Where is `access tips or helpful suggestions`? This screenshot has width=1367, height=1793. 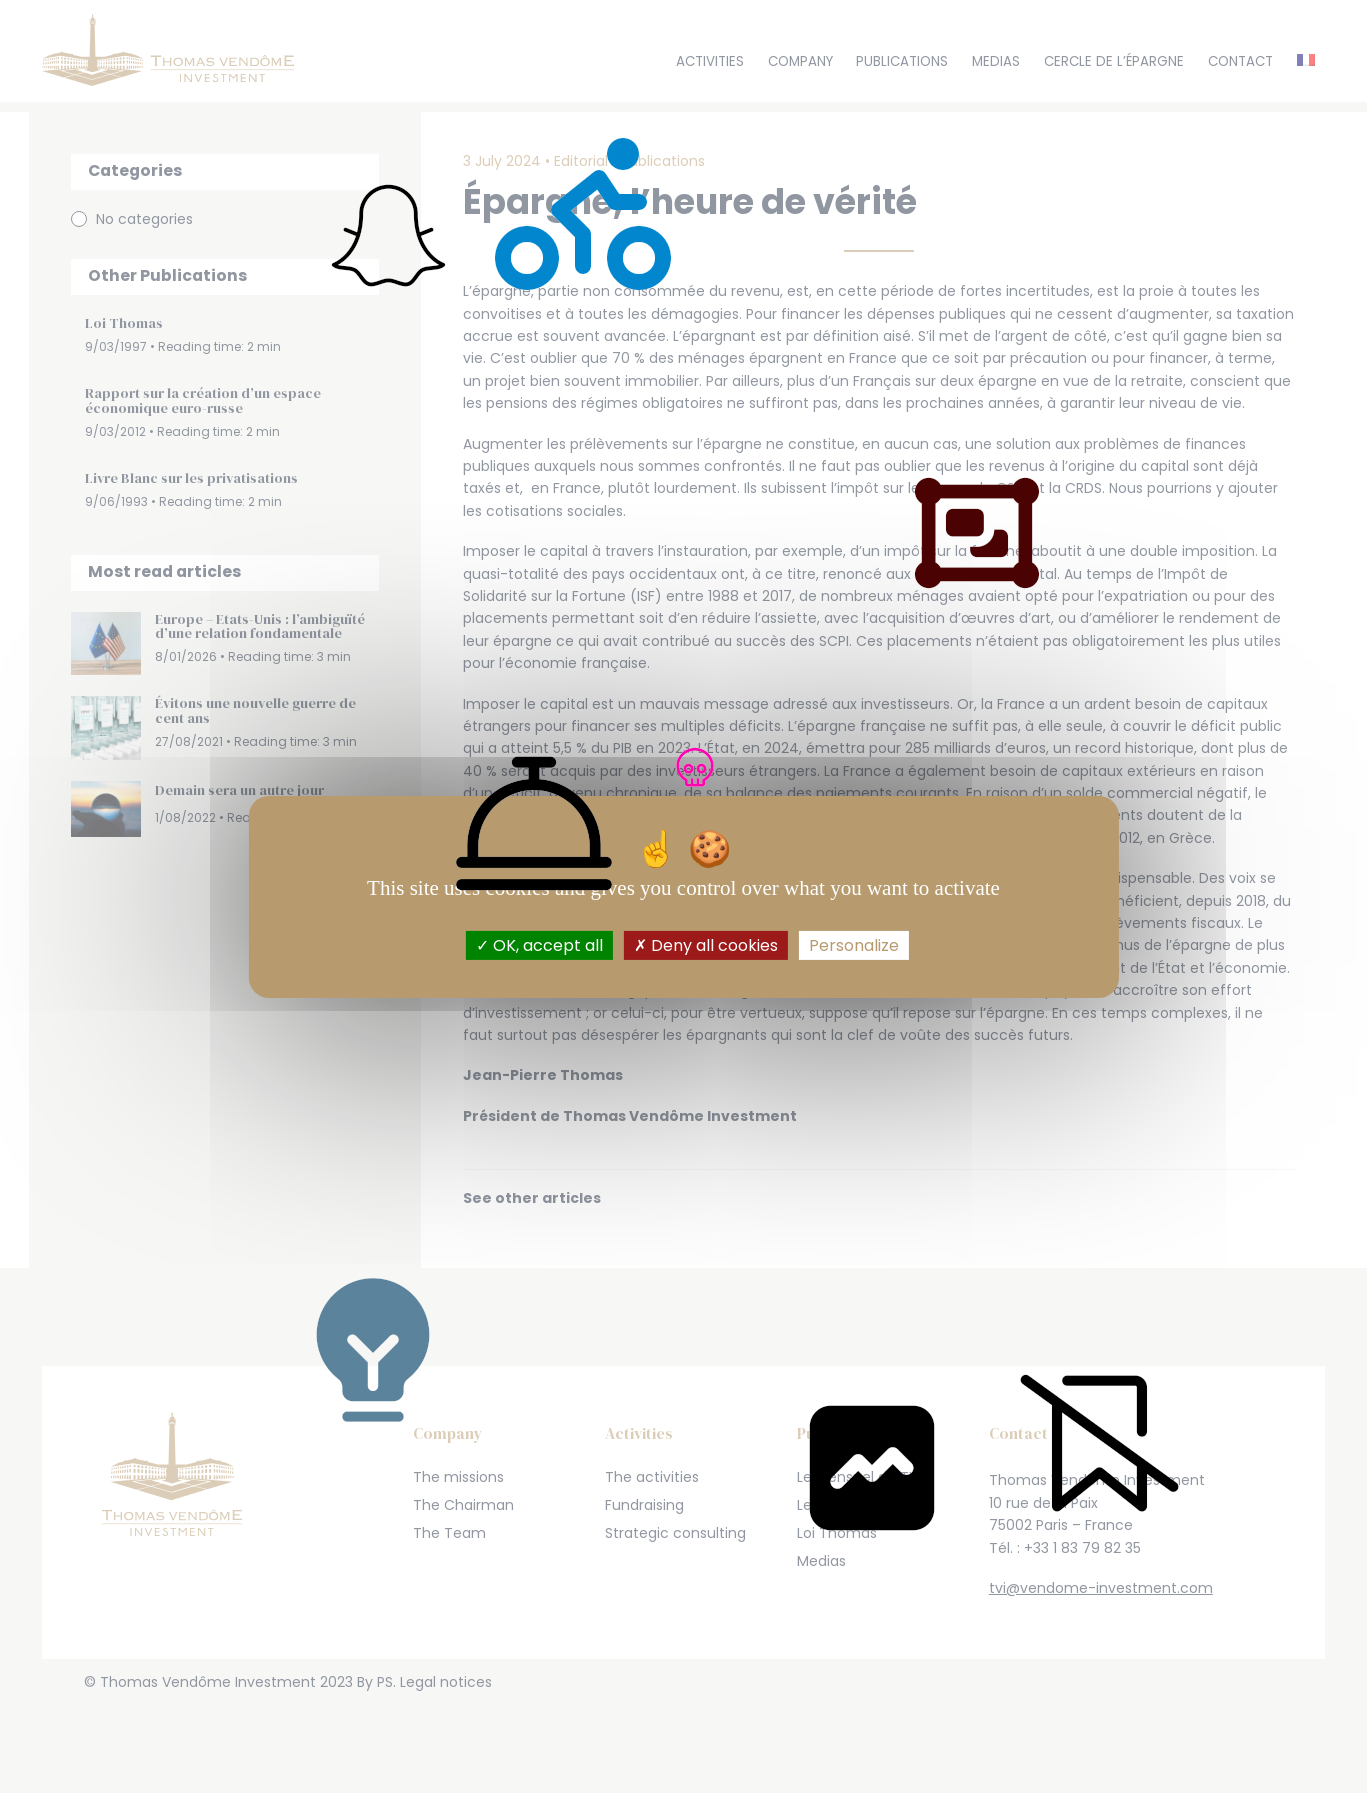
access tips or helpful suggestions is located at coordinates (373, 1350).